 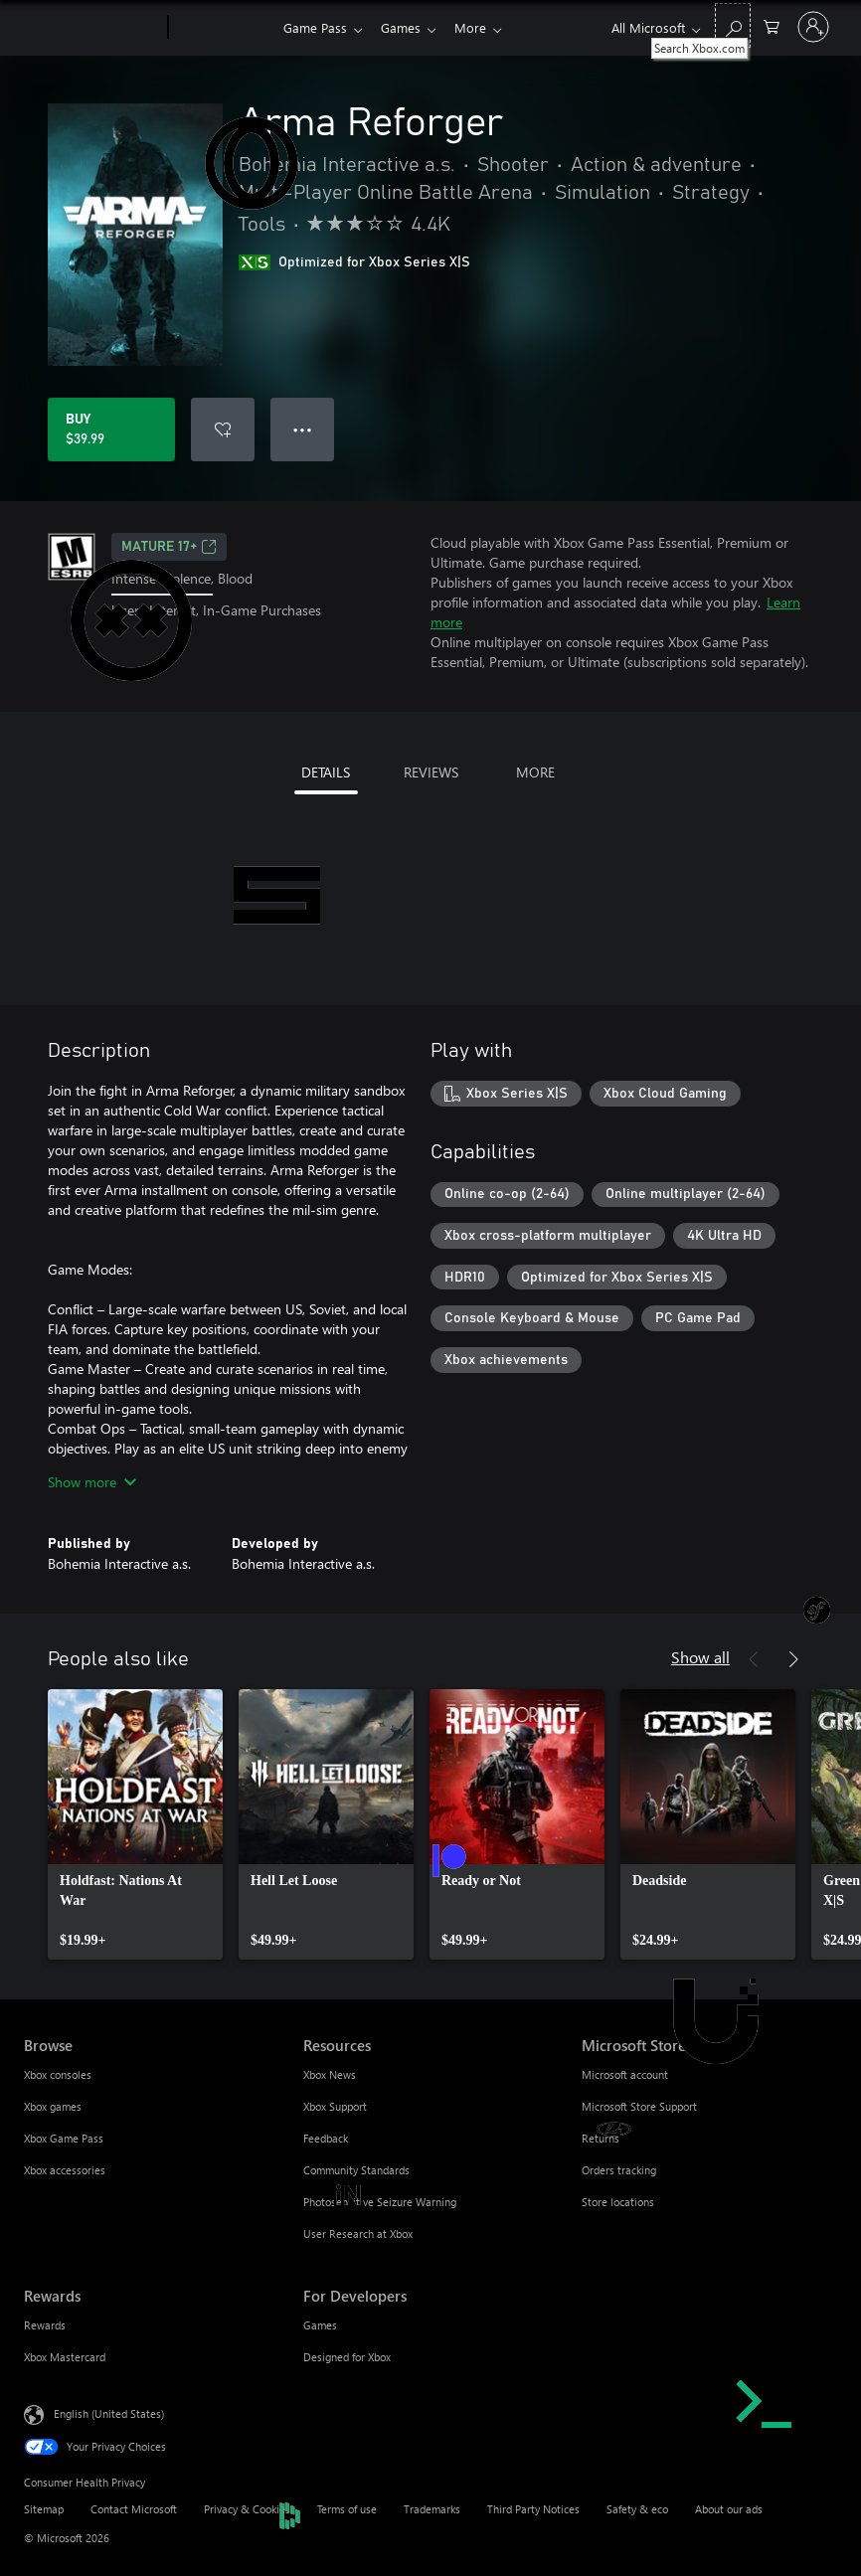 I want to click on open dashlane password manager, so click(x=289, y=2515).